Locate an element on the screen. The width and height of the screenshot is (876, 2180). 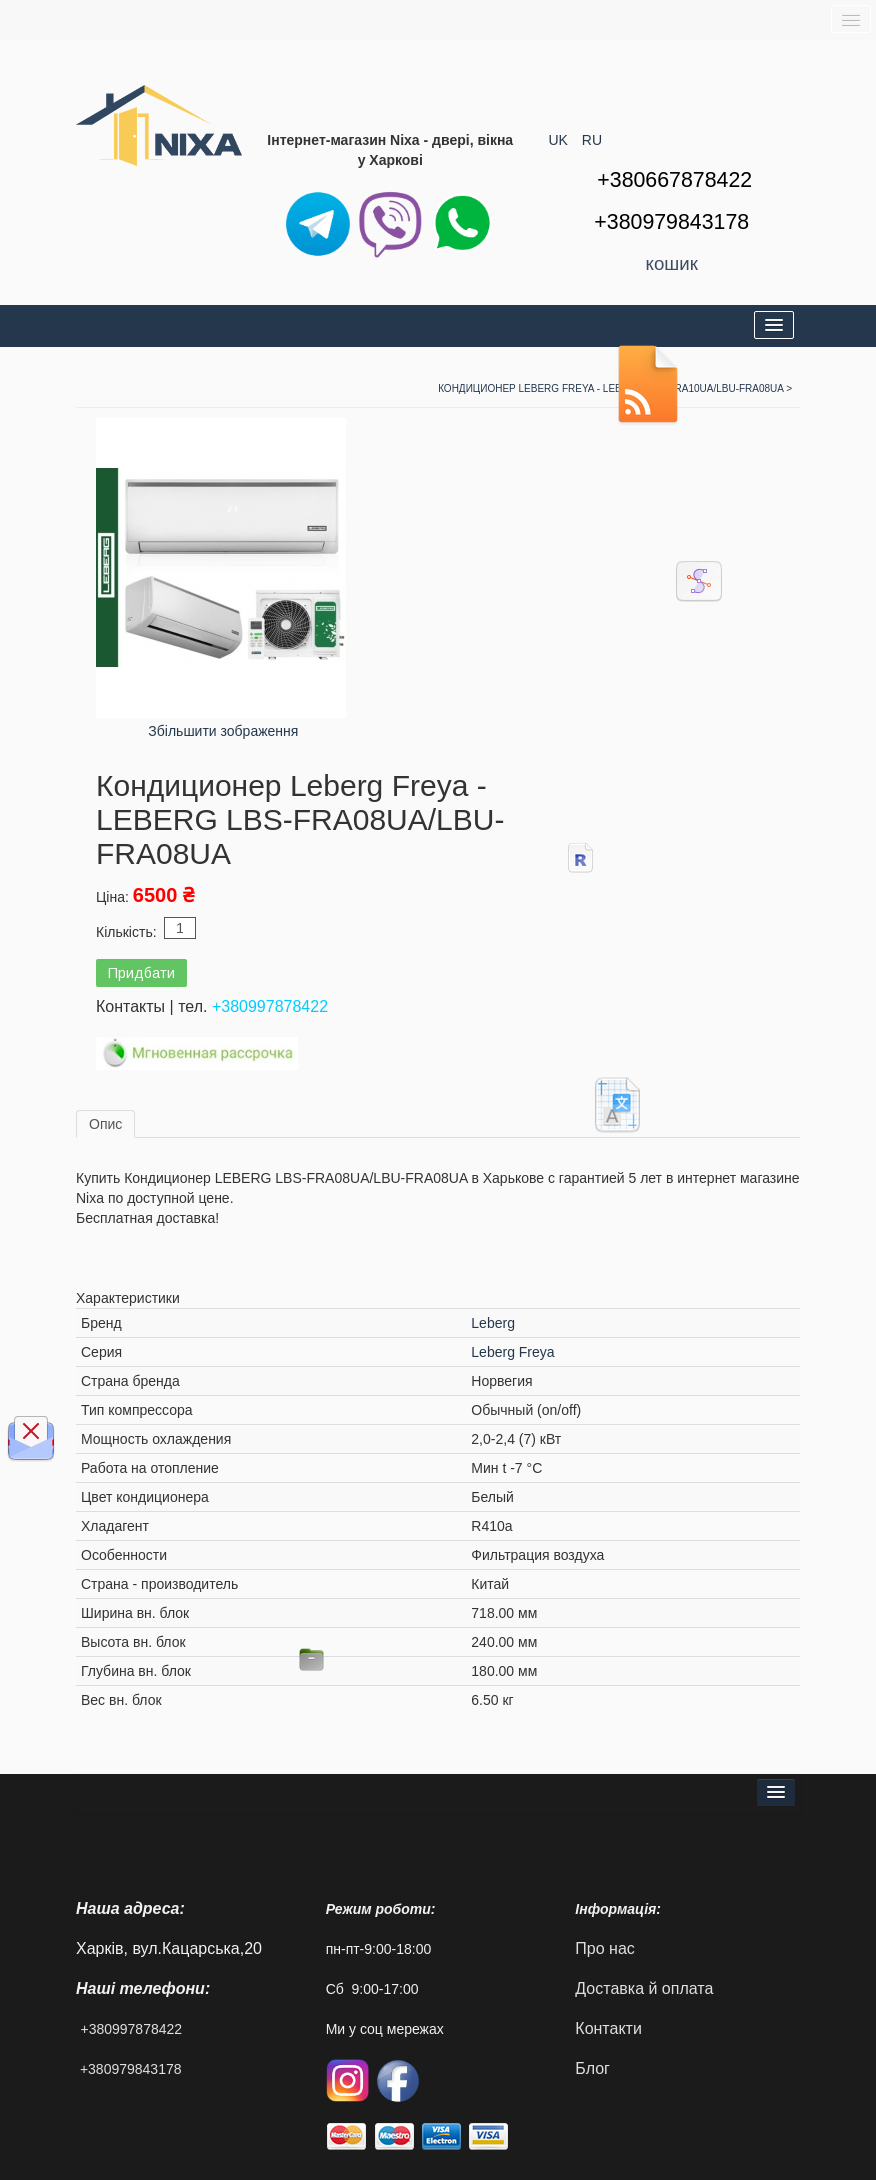
an RSS or XML feed file is located at coordinates (648, 384).